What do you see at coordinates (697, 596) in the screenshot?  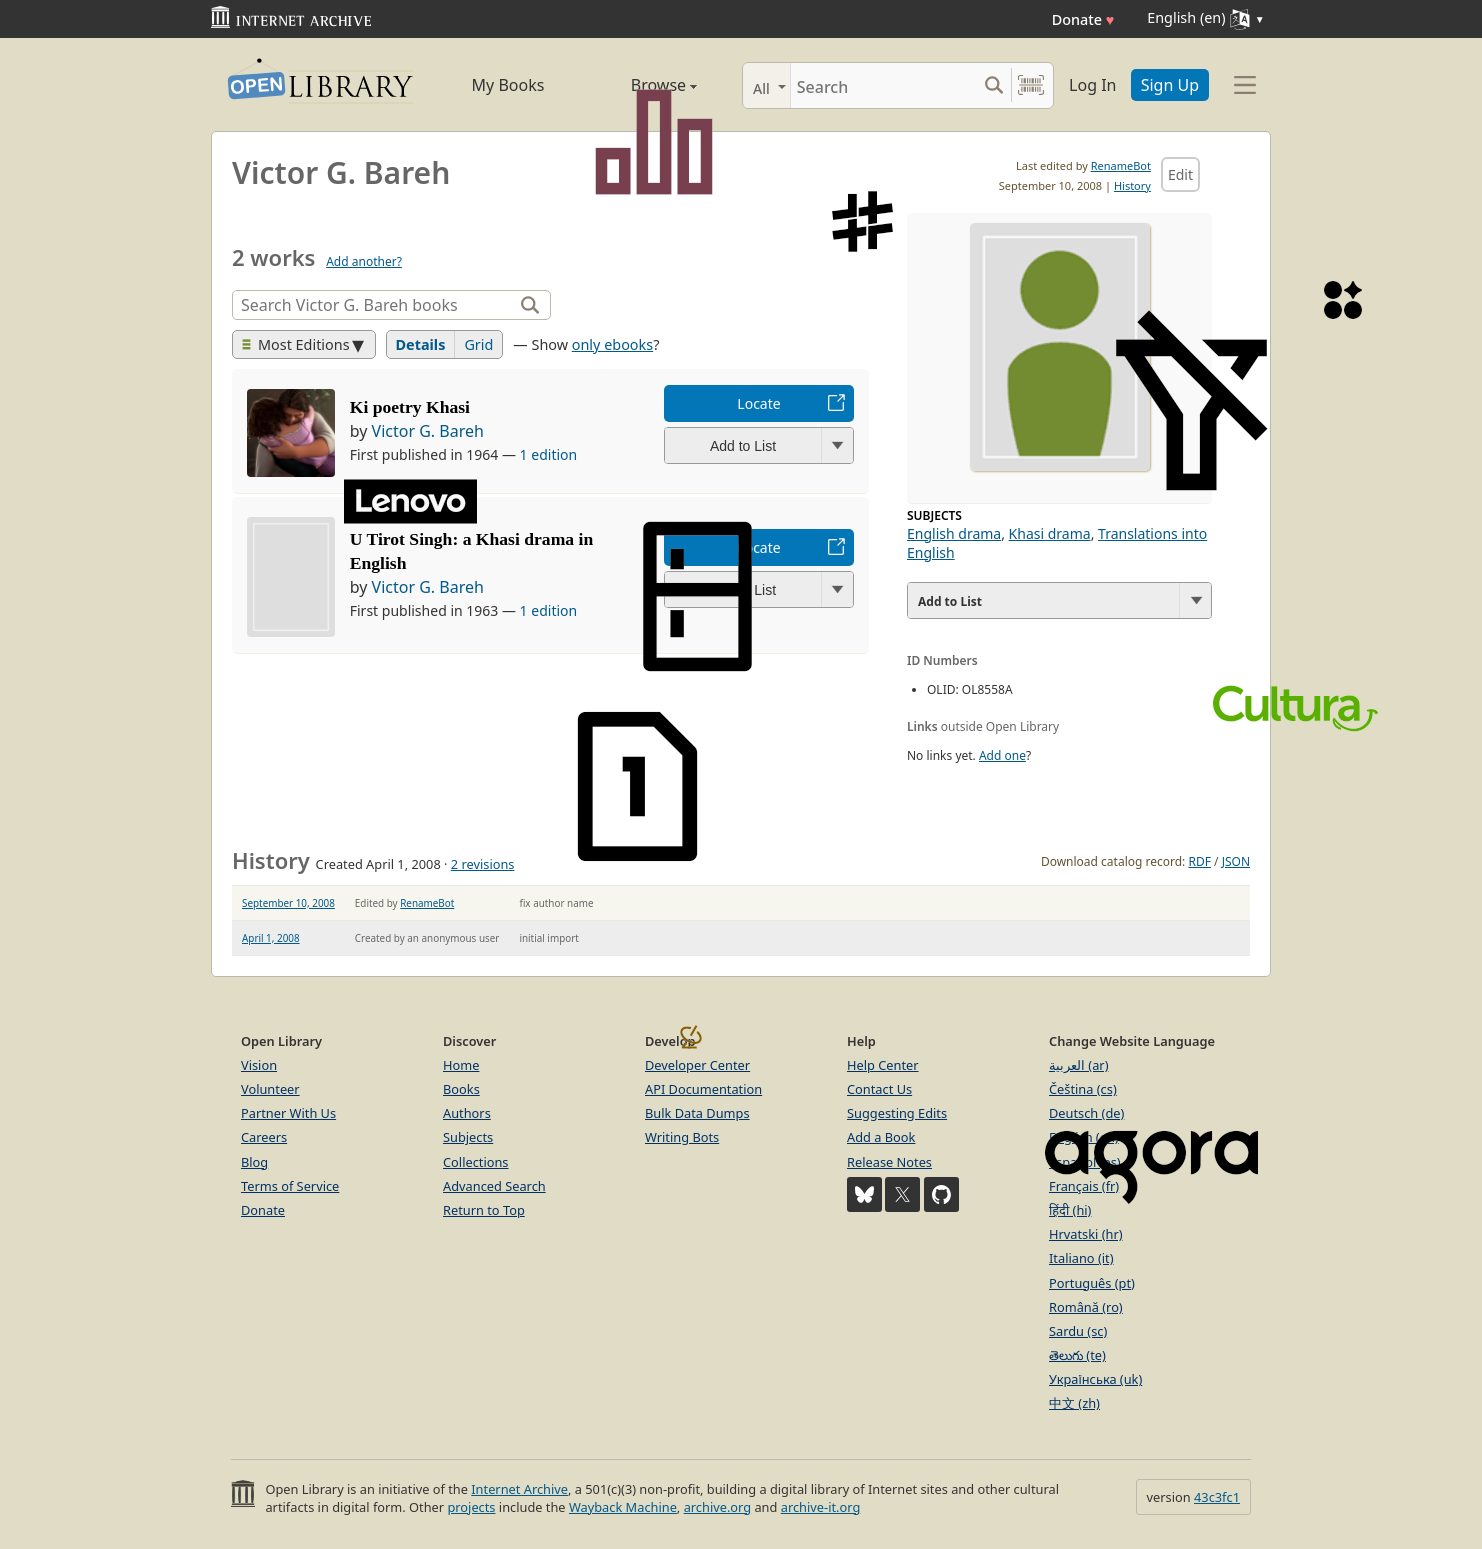 I see `access refrigerator or kitchen appliance controls` at bounding box center [697, 596].